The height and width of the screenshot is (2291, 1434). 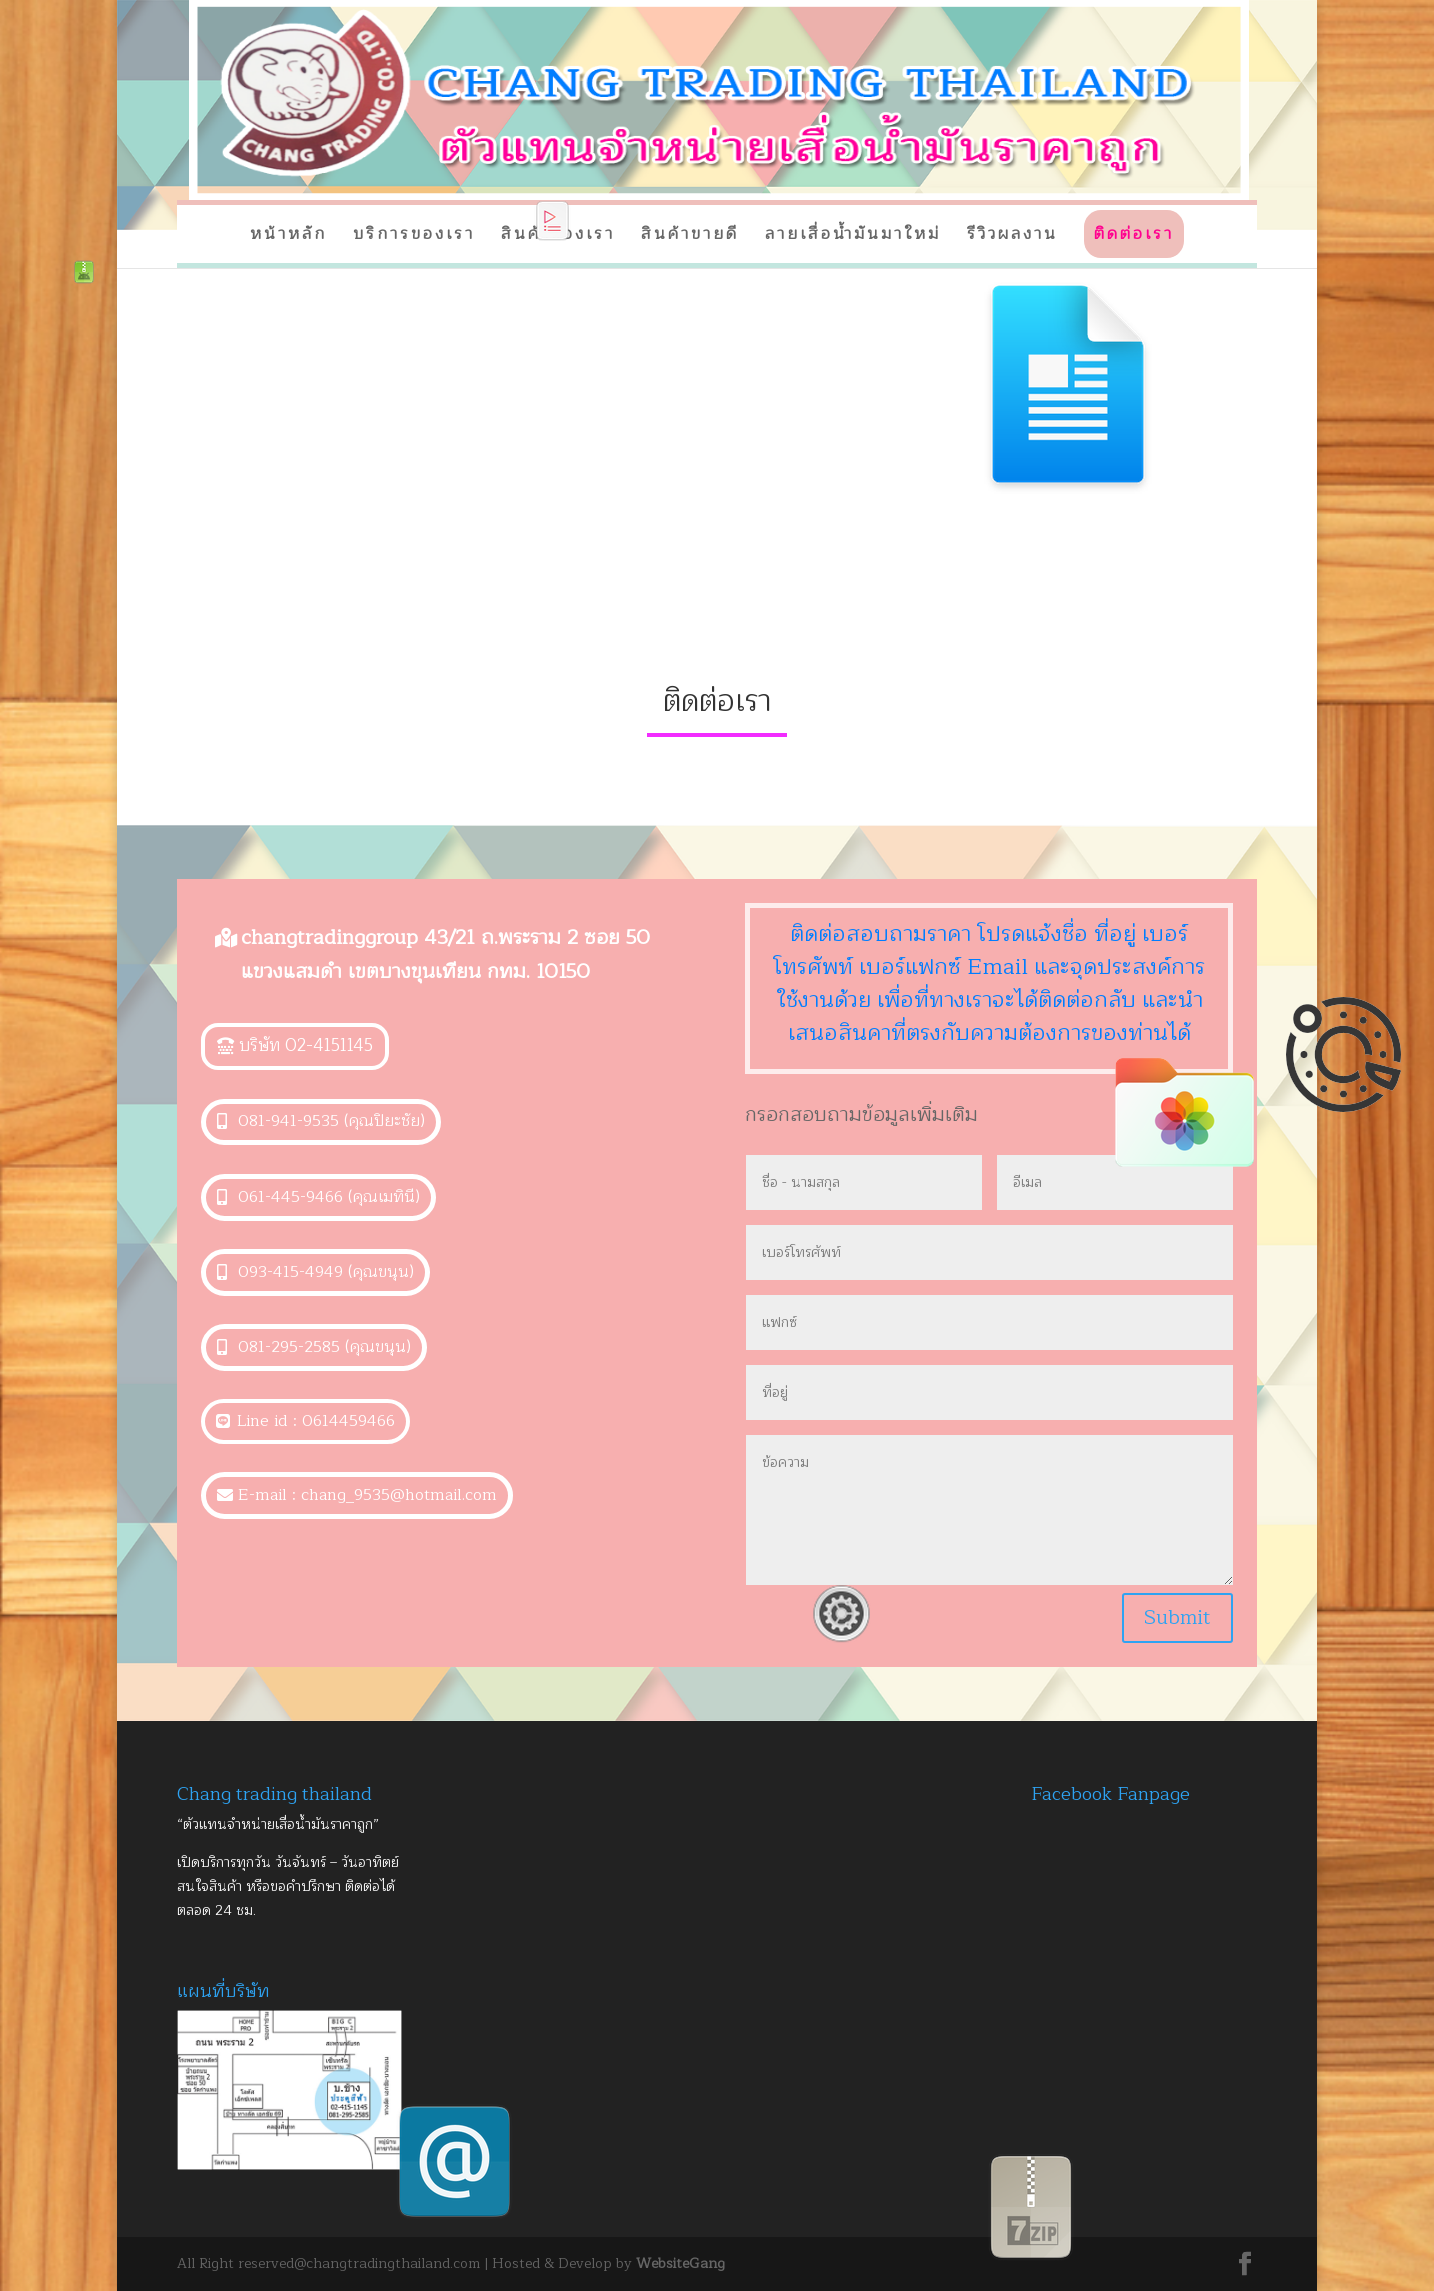 What do you see at coordinates (1031, 2207) in the screenshot?
I see `a 7-zip compressed archive file` at bounding box center [1031, 2207].